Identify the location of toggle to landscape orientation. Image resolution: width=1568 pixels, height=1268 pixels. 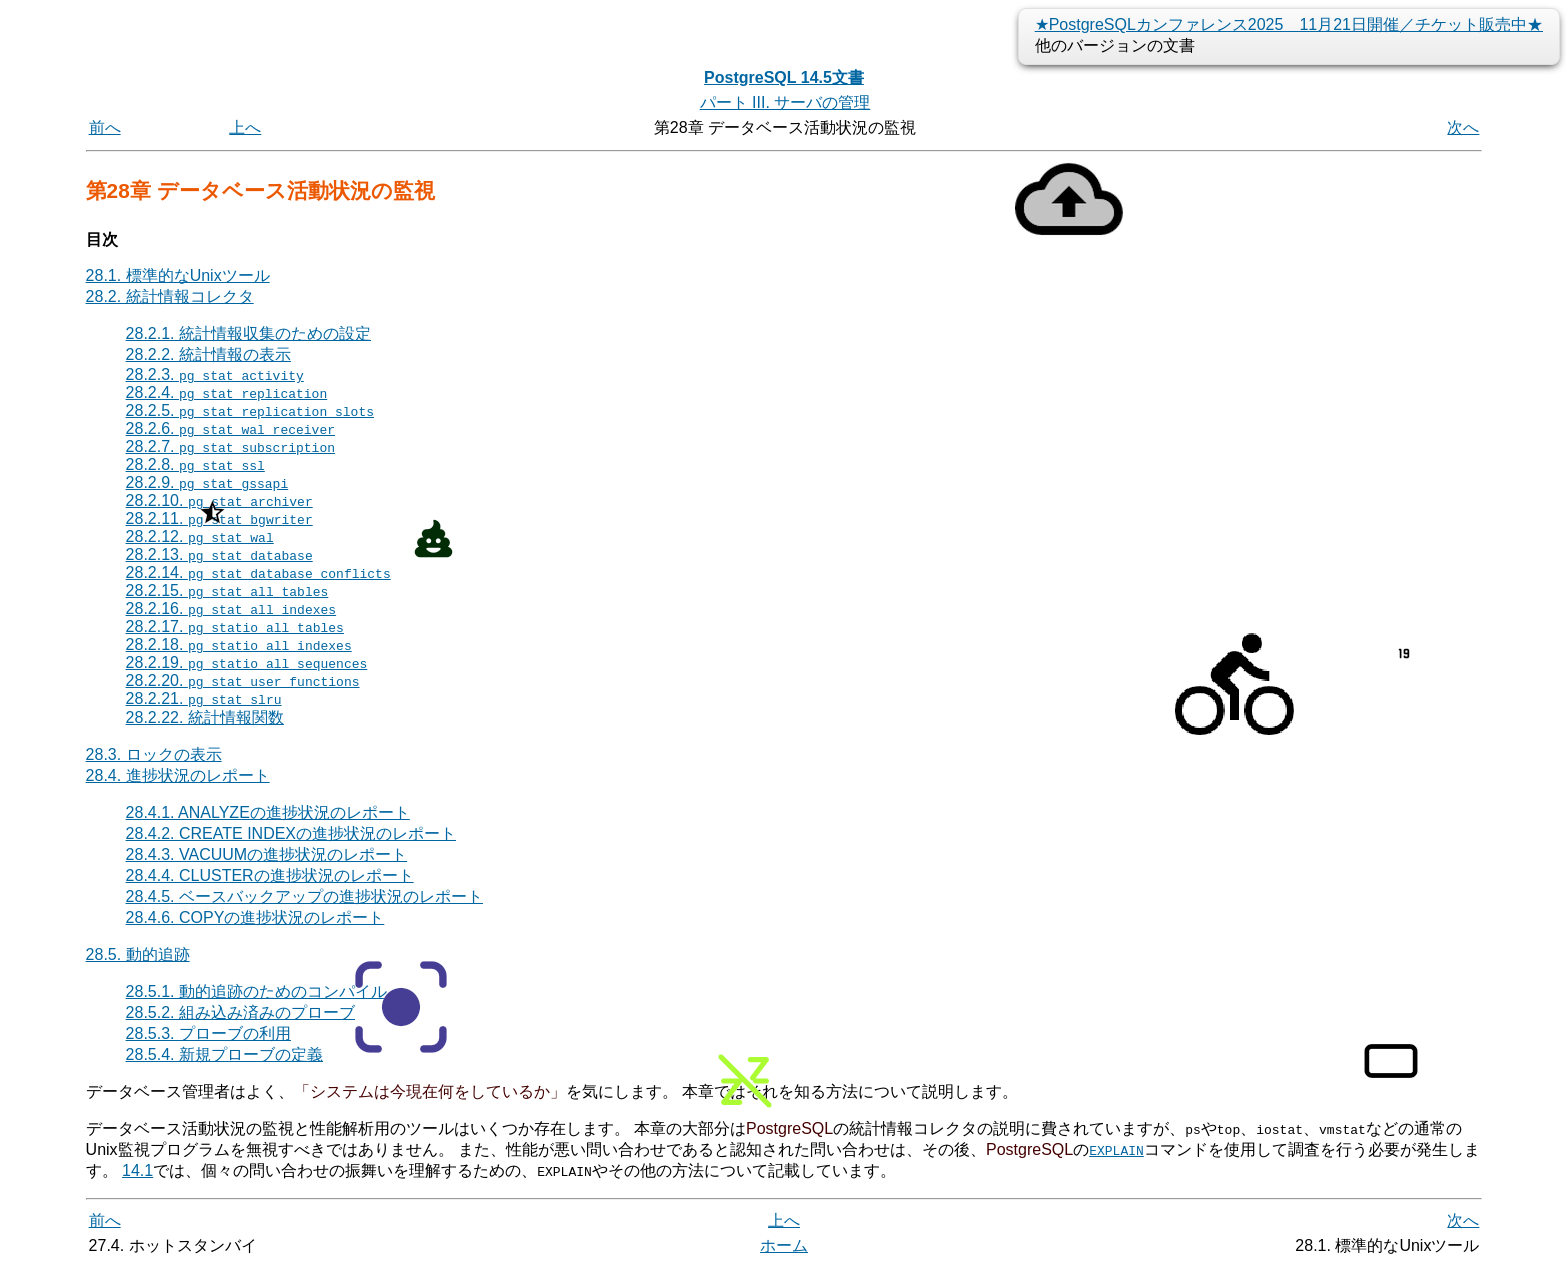
(1391, 1061).